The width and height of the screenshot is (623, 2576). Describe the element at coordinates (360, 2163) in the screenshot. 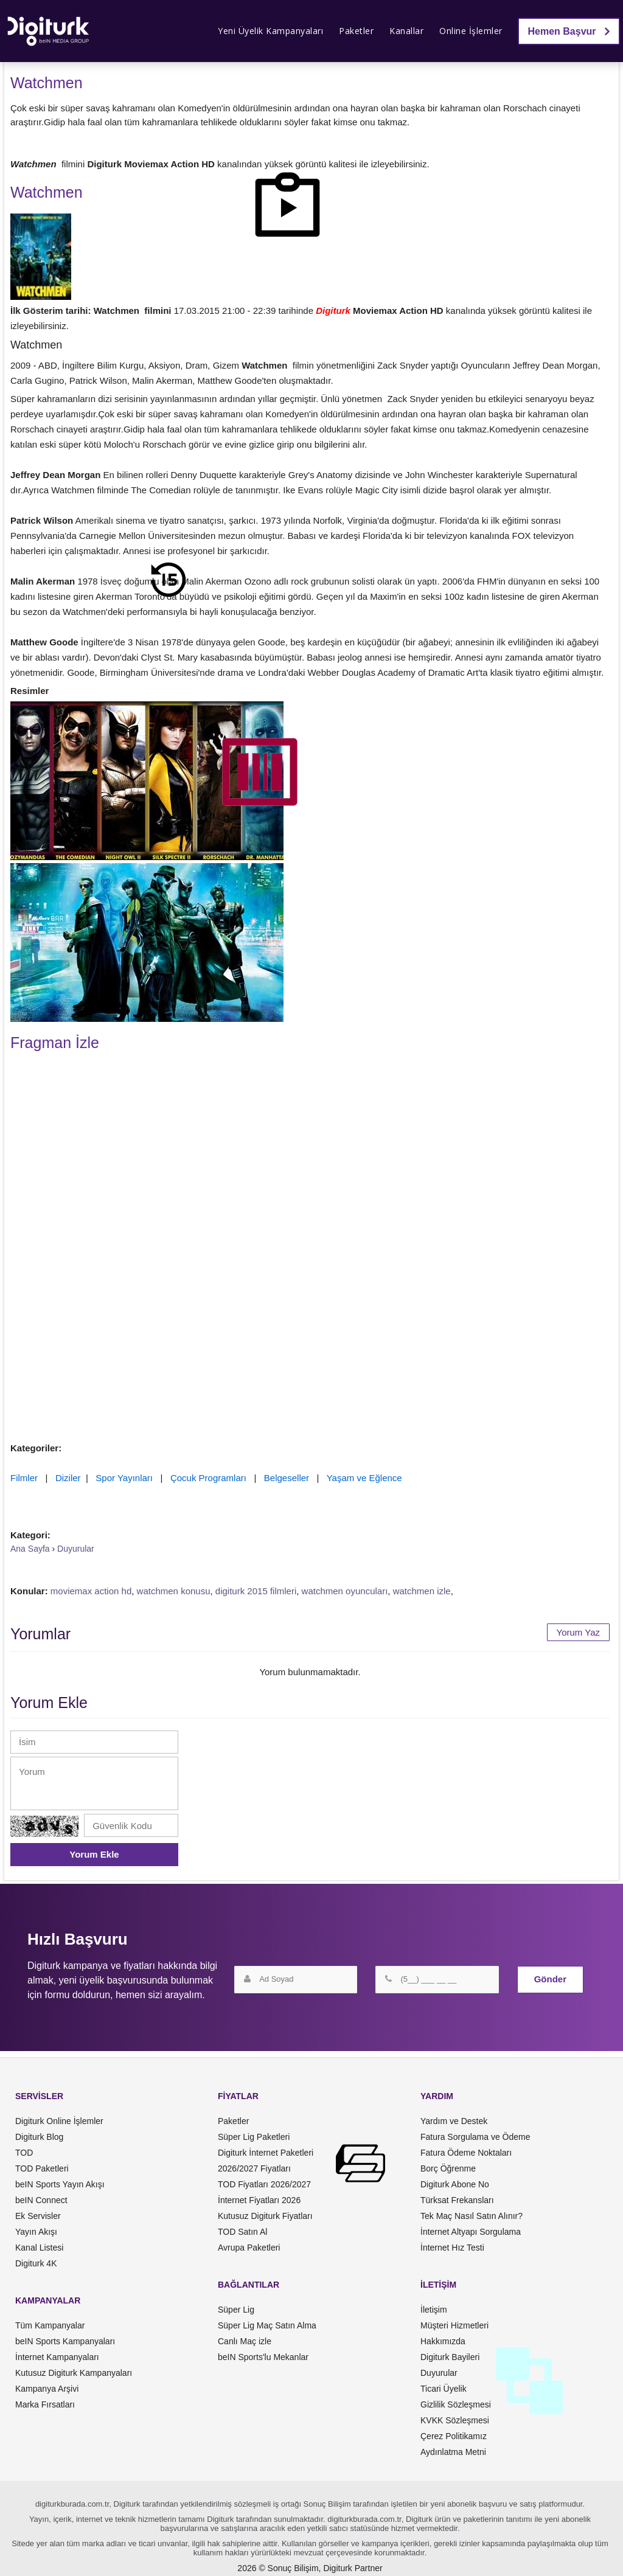

I see `SST framework logo` at that location.